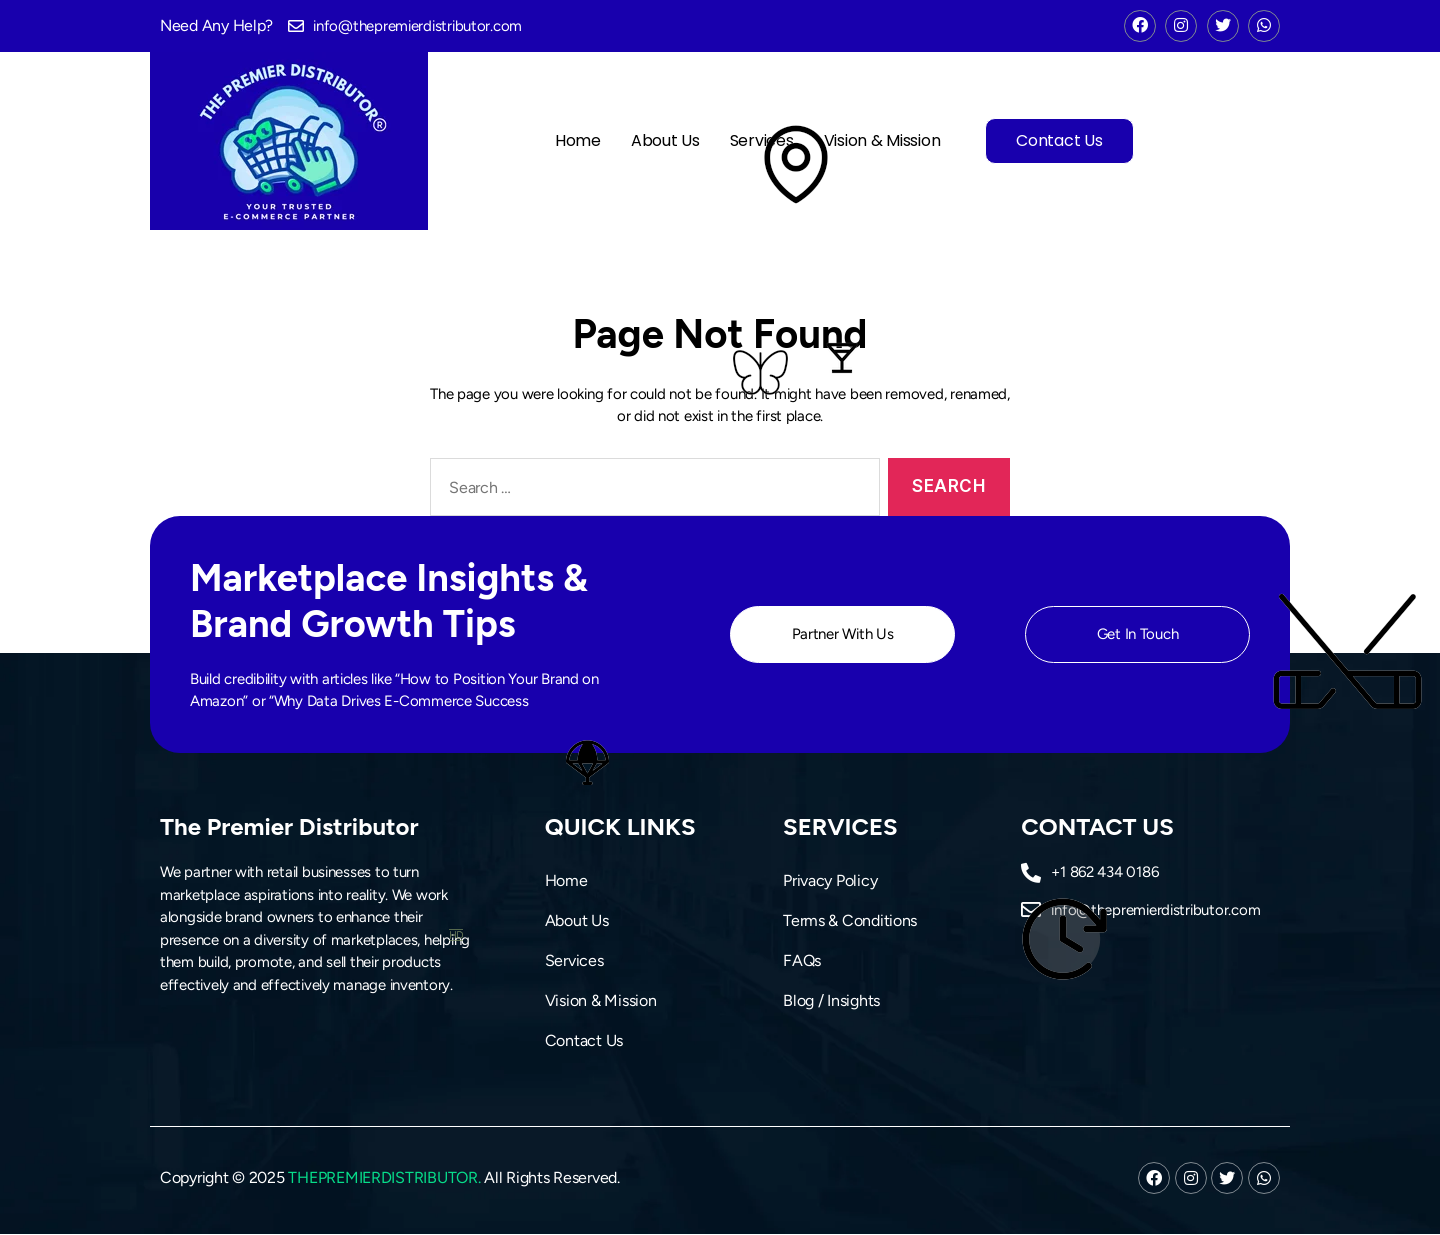 This screenshot has height=1235, width=1440. Describe the element at coordinates (796, 163) in the screenshot. I see `view or set a location on the map` at that location.